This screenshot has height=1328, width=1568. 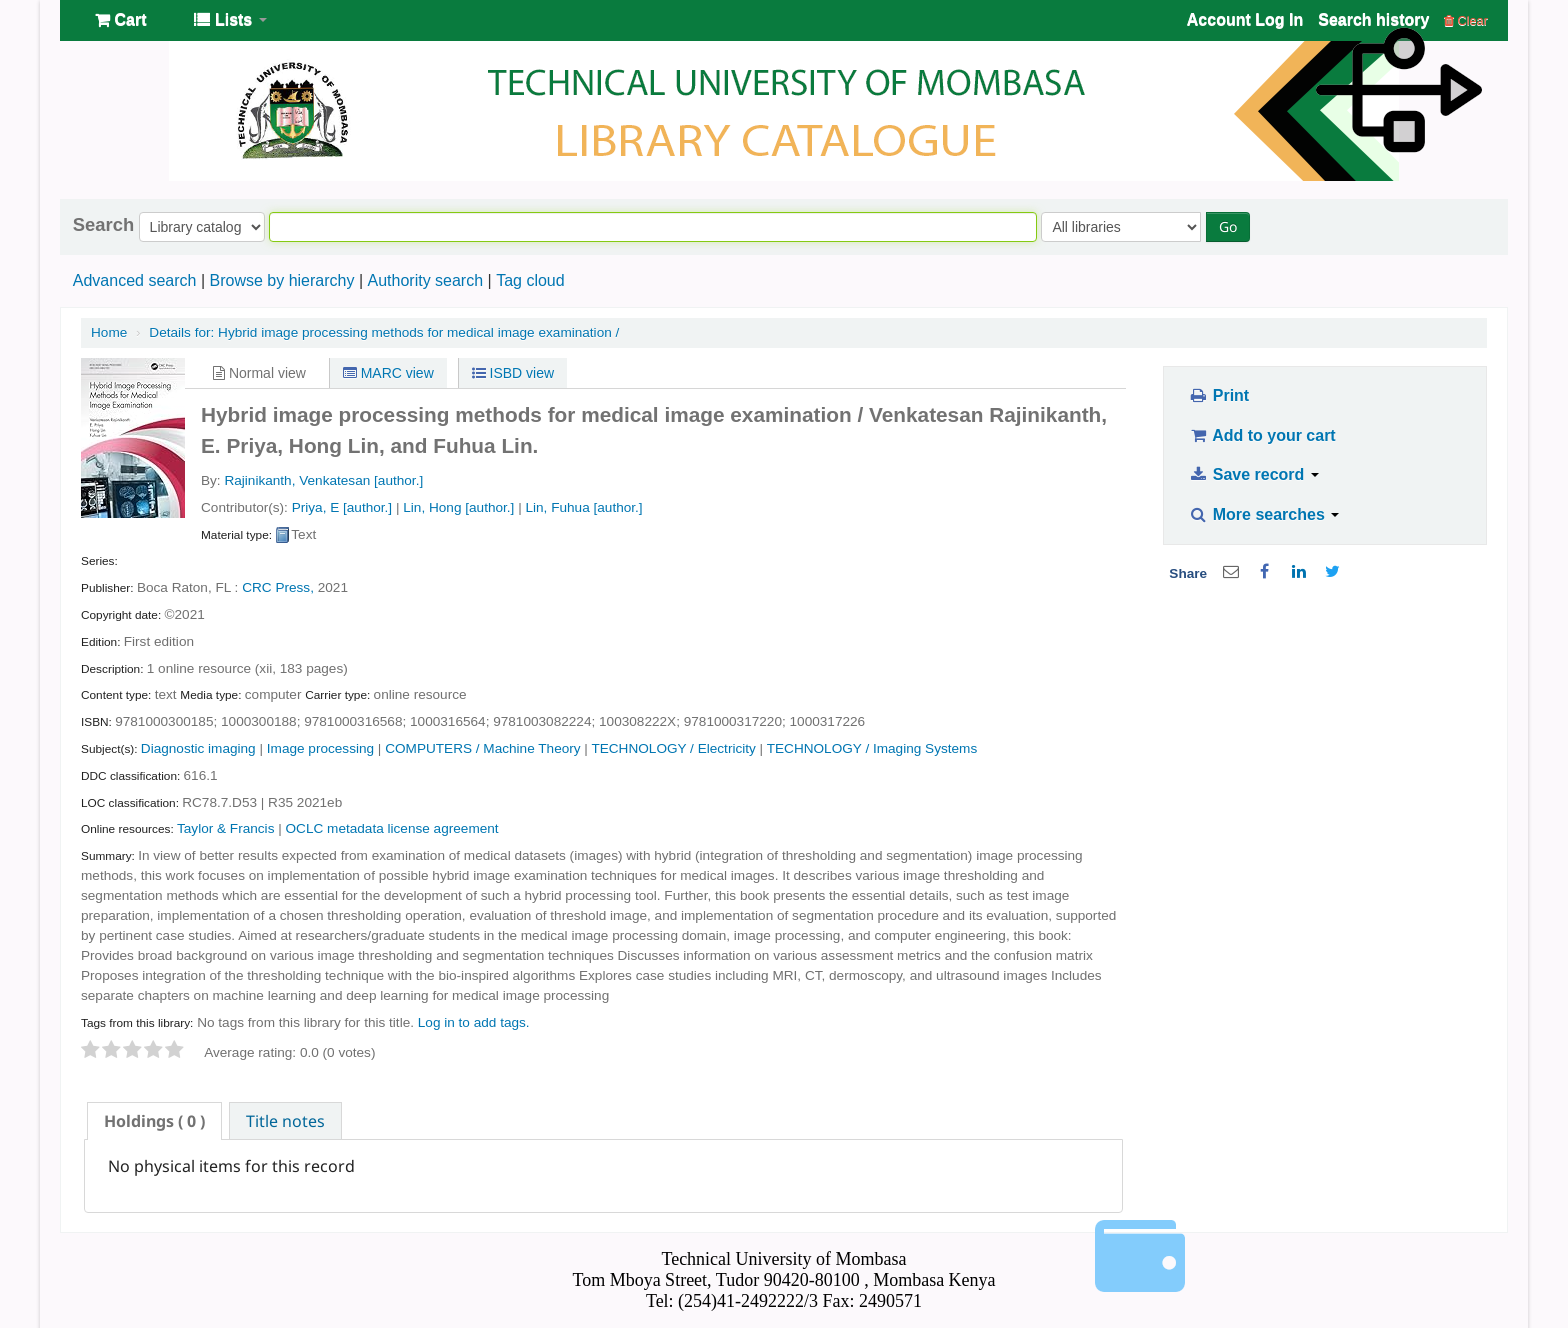 I want to click on access your wallet or payment methods, so click(x=1140, y=1256).